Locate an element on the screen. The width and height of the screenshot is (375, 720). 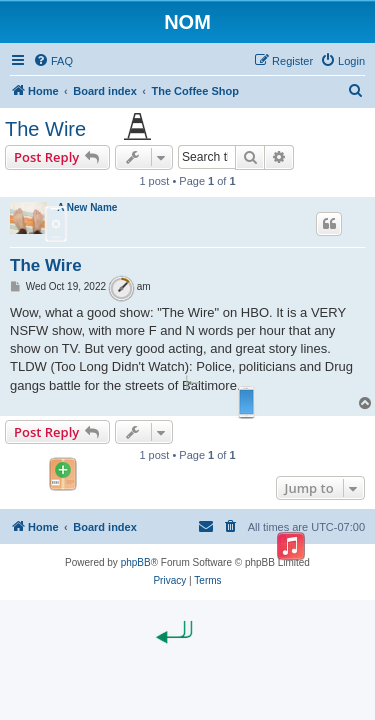
open sysprof system profiler is located at coordinates (121, 288).